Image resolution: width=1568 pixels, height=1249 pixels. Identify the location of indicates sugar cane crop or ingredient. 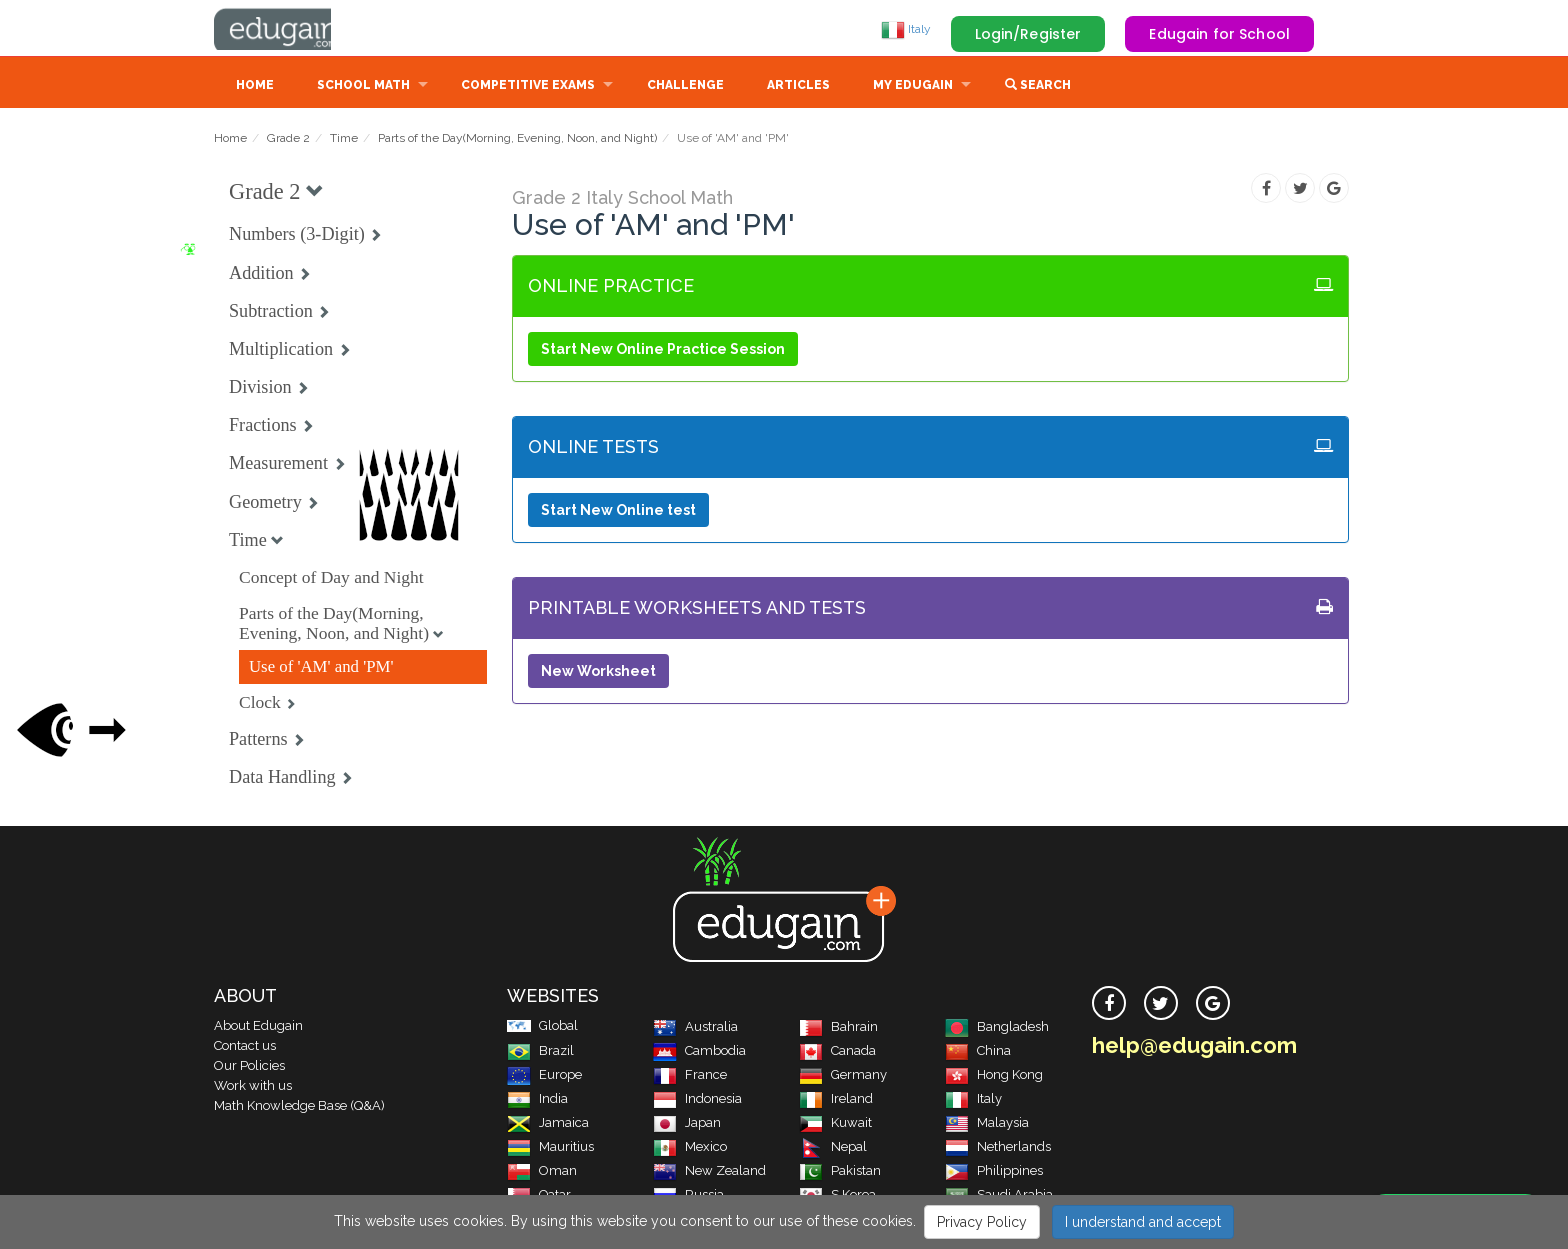
(717, 861).